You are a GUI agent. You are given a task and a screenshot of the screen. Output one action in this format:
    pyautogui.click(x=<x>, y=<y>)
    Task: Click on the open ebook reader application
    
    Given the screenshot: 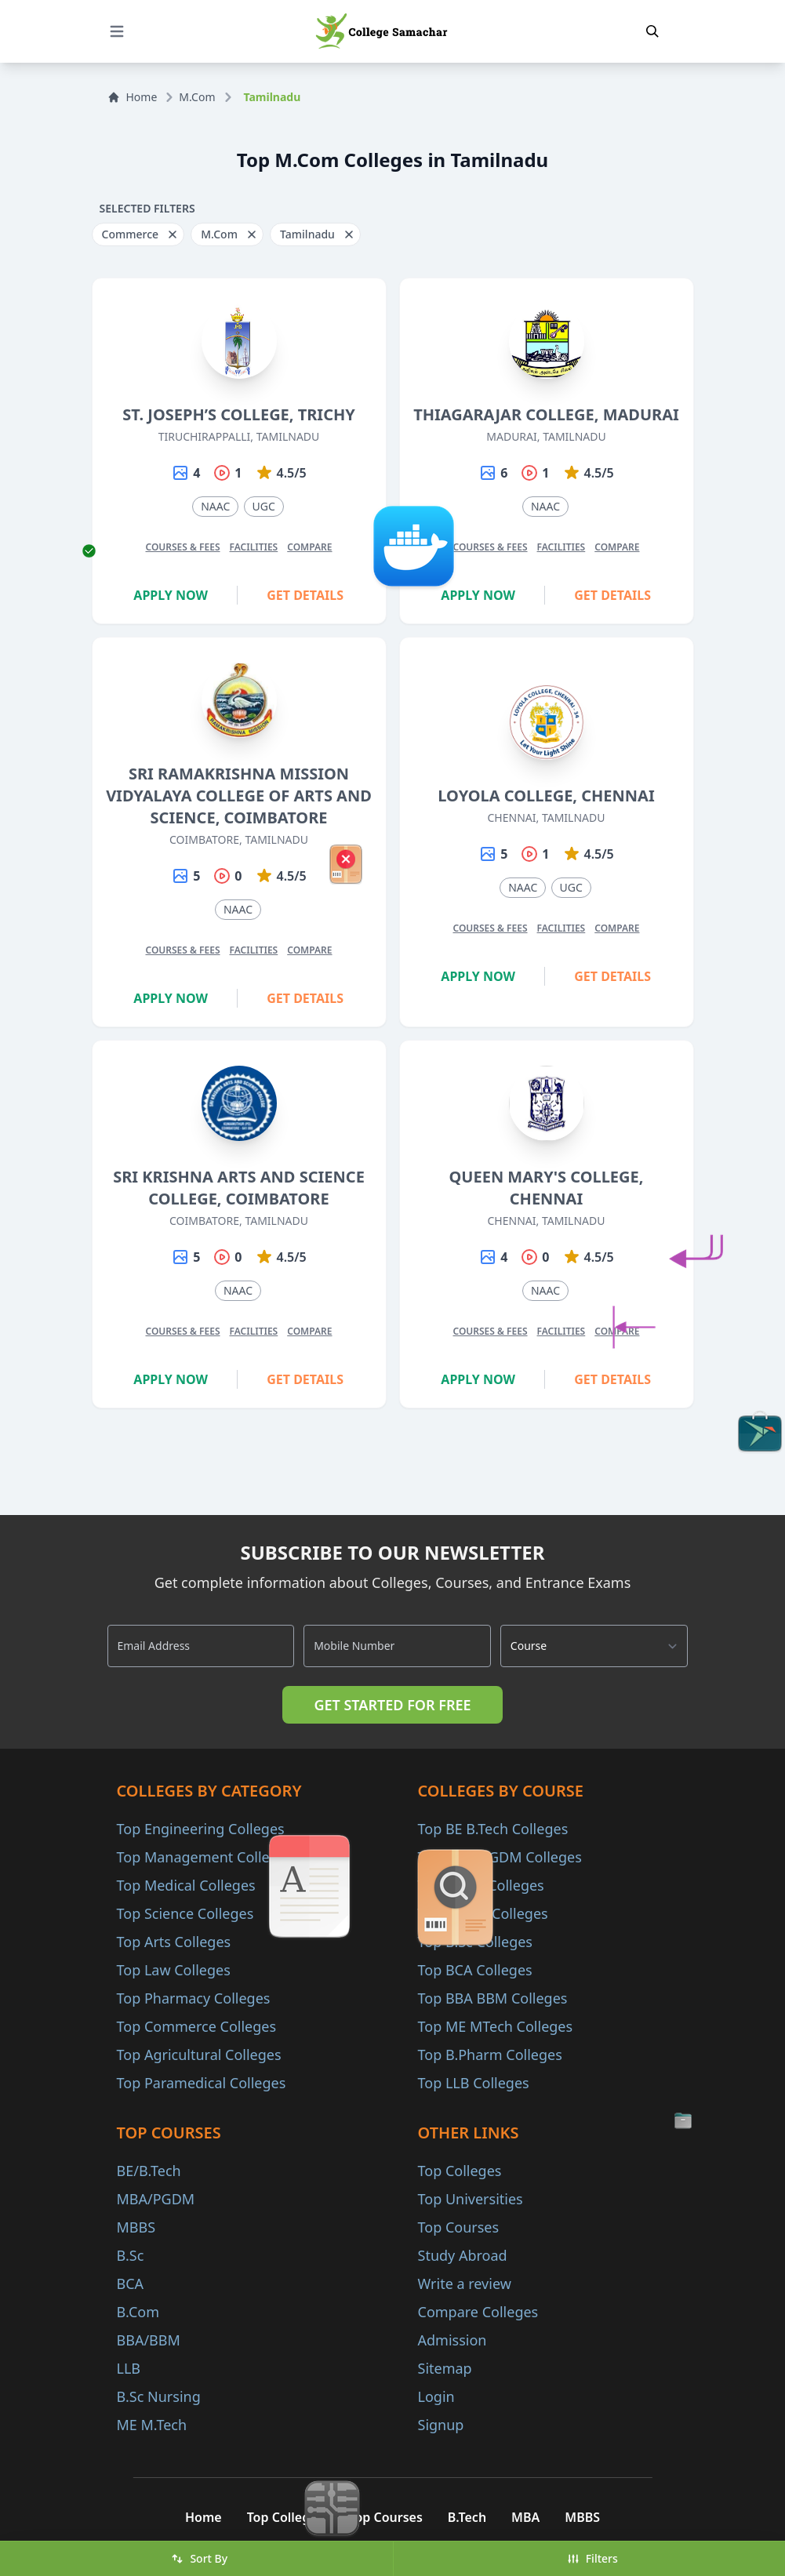 What is the action you would take?
    pyautogui.click(x=309, y=1886)
    